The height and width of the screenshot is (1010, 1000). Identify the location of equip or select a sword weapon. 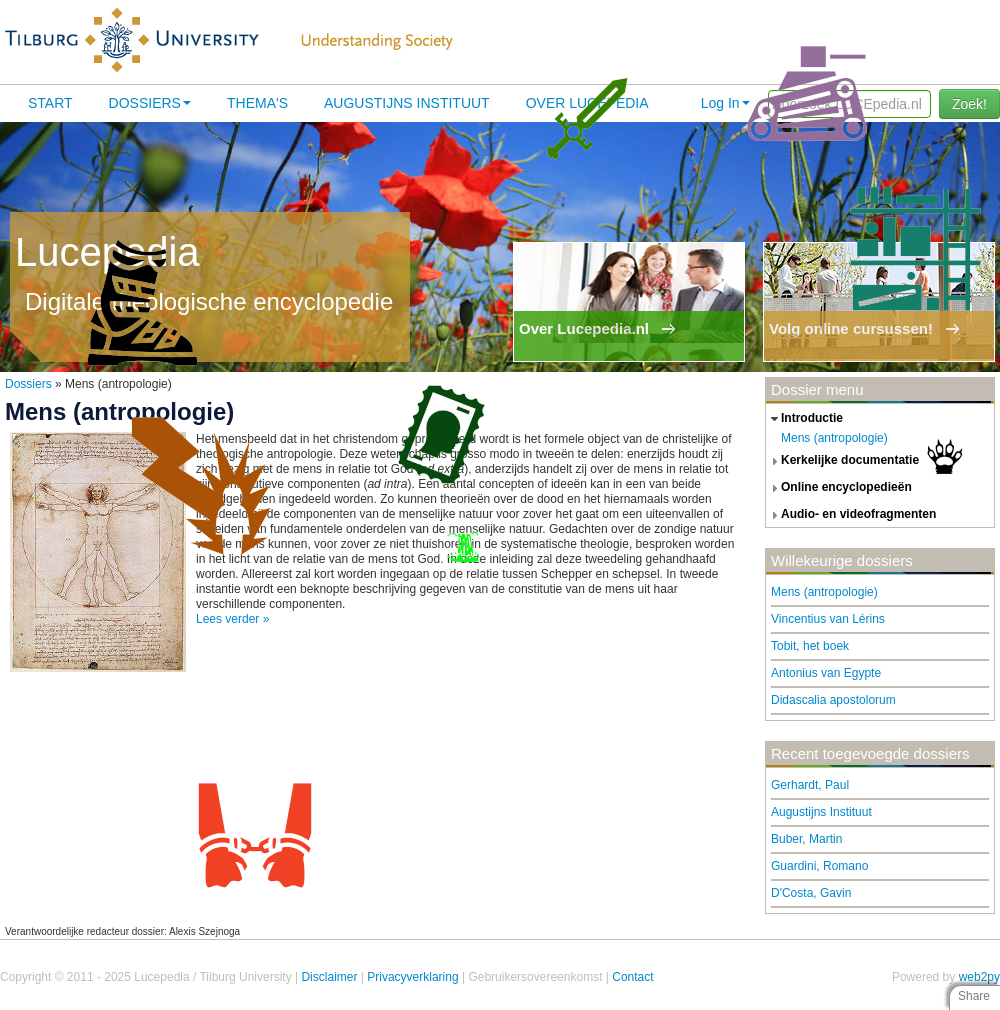
(586, 118).